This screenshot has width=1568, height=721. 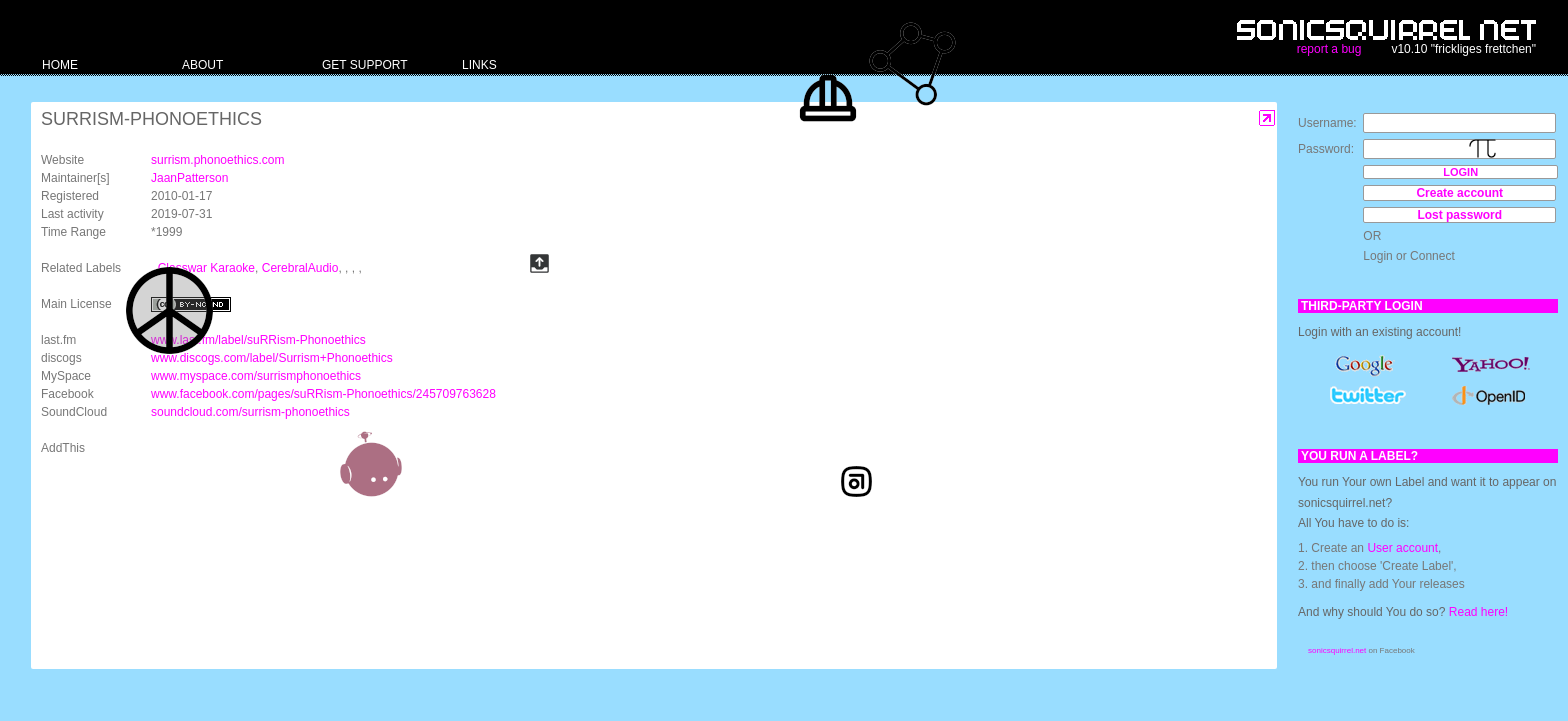 What do you see at coordinates (539, 263) in the screenshot?
I see `upload file to inbox or tray` at bounding box center [539, 263].